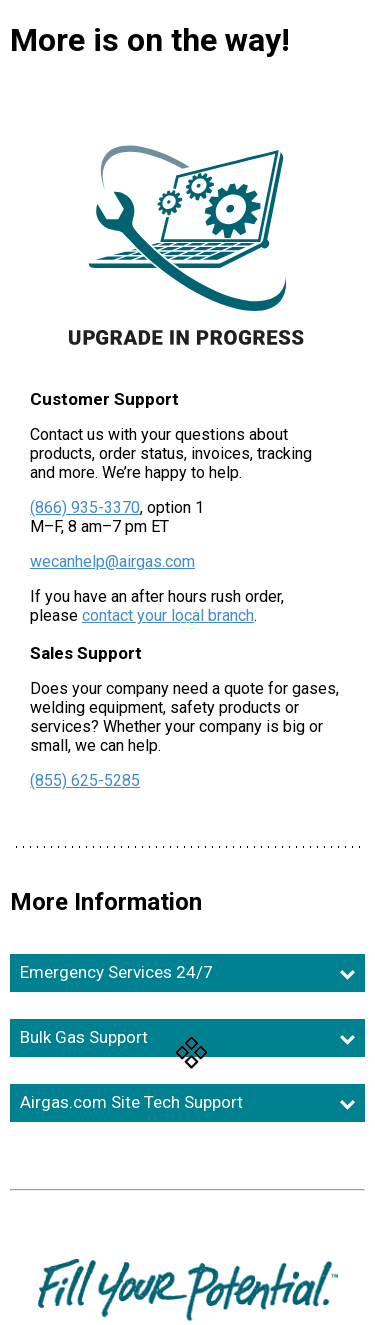 This screenshot has width=375, height=1325. Describe the element at coordinates (191, 1052) in the screenshot. I see `access app or feature categories` at that location.